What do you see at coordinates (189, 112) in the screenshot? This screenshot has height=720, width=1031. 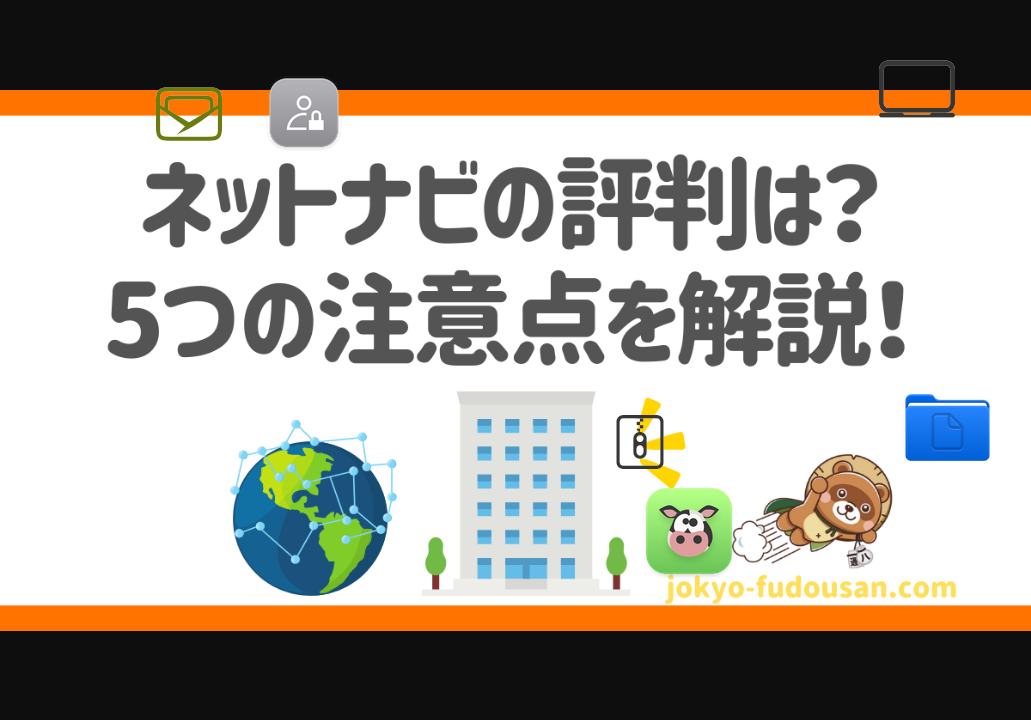 I see `open the mail app` at bounding box center [189, 112].